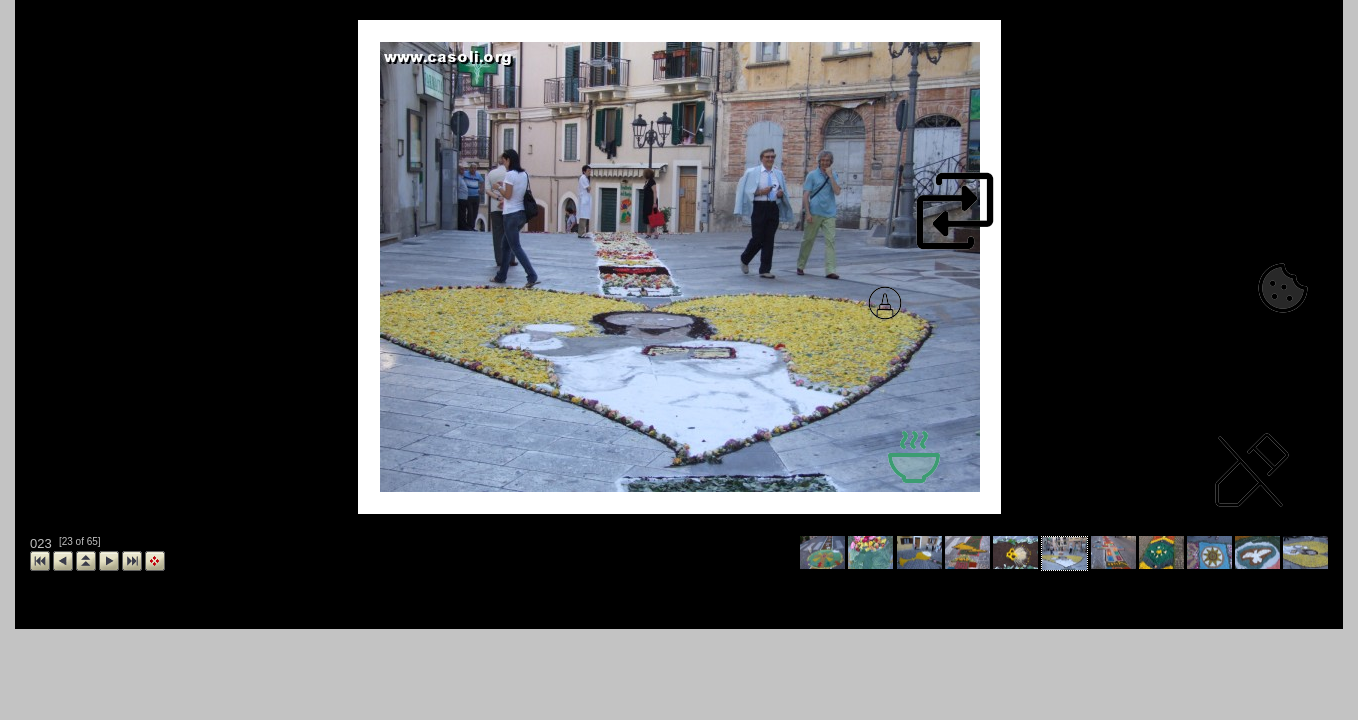 The height and width of the screenshot is (720, 1358). I want to click on marker or highlighter tool, so click(885, 303).